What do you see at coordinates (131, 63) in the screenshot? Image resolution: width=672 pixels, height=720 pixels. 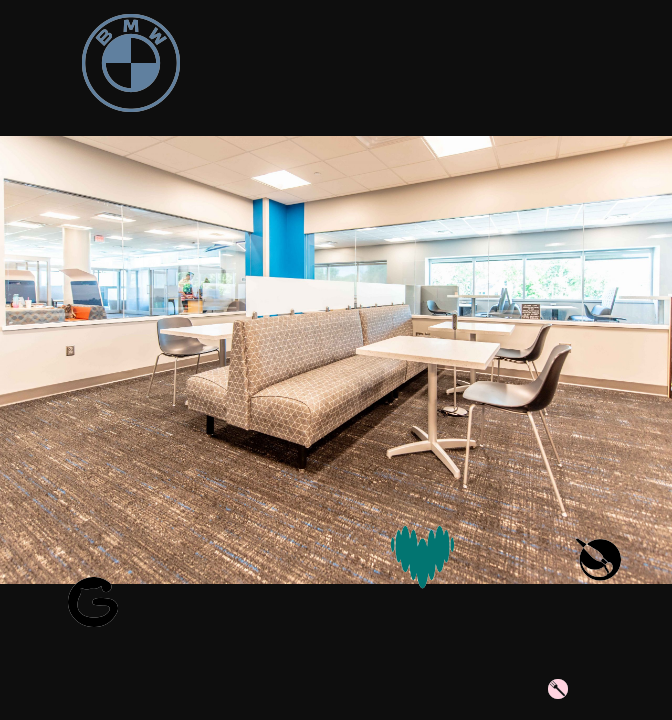 I see `BMW brand logo` at bounding box center [131, 63].